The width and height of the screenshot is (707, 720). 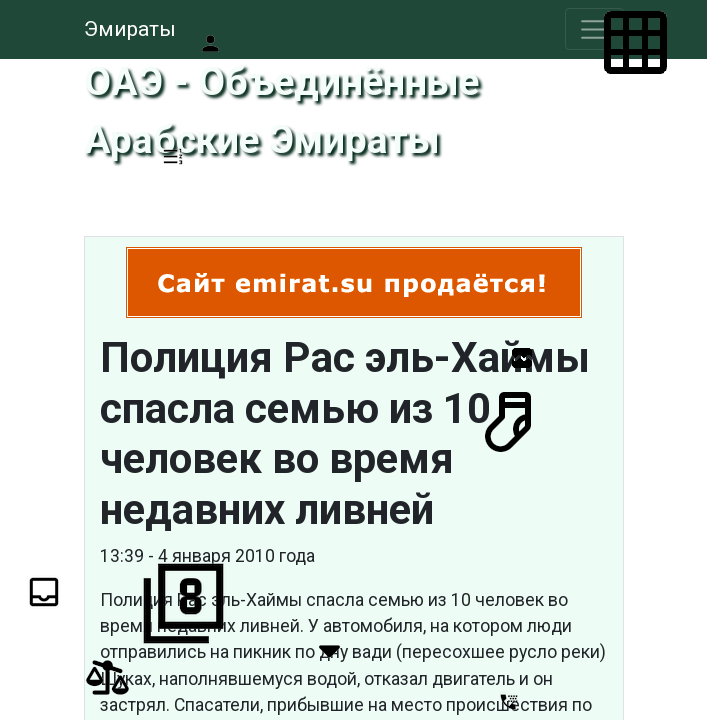 What do you see at coordinates (635, 42) in the screenshot?
I see `toggle grid view layout` at bounding box center [635, 42].